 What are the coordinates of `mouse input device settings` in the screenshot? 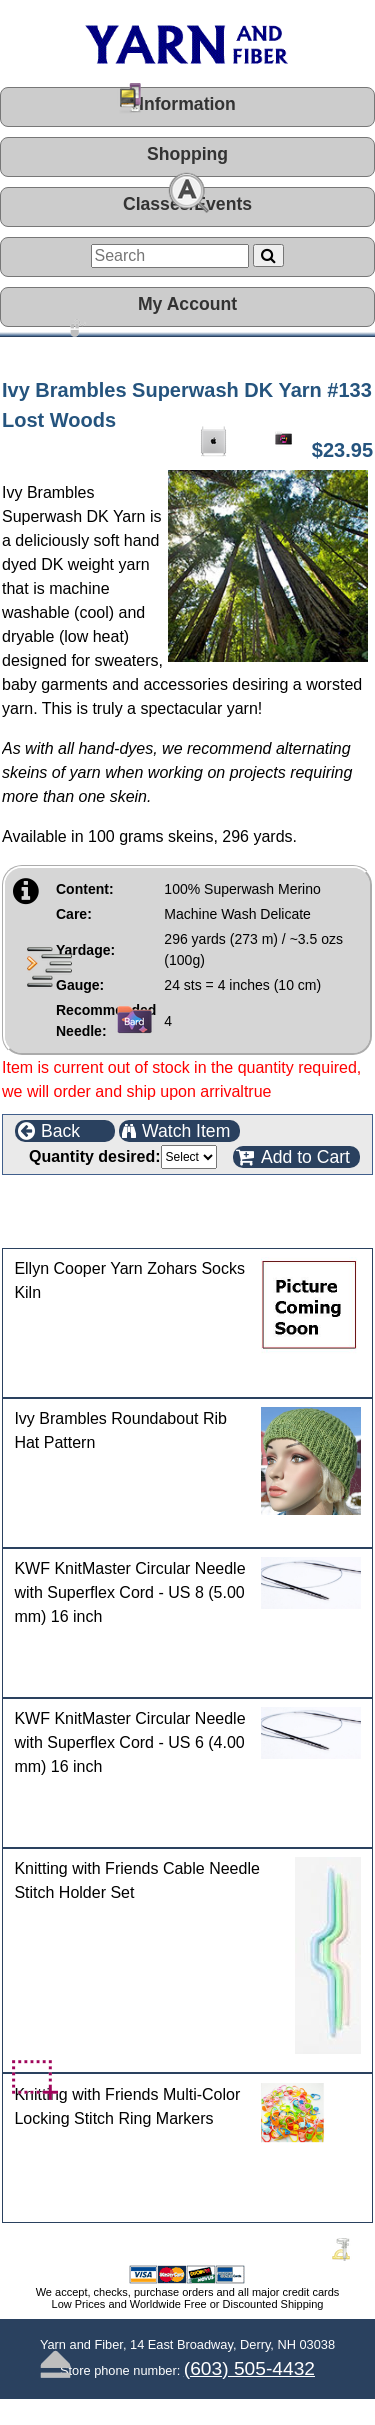 It's located at (76, 328).